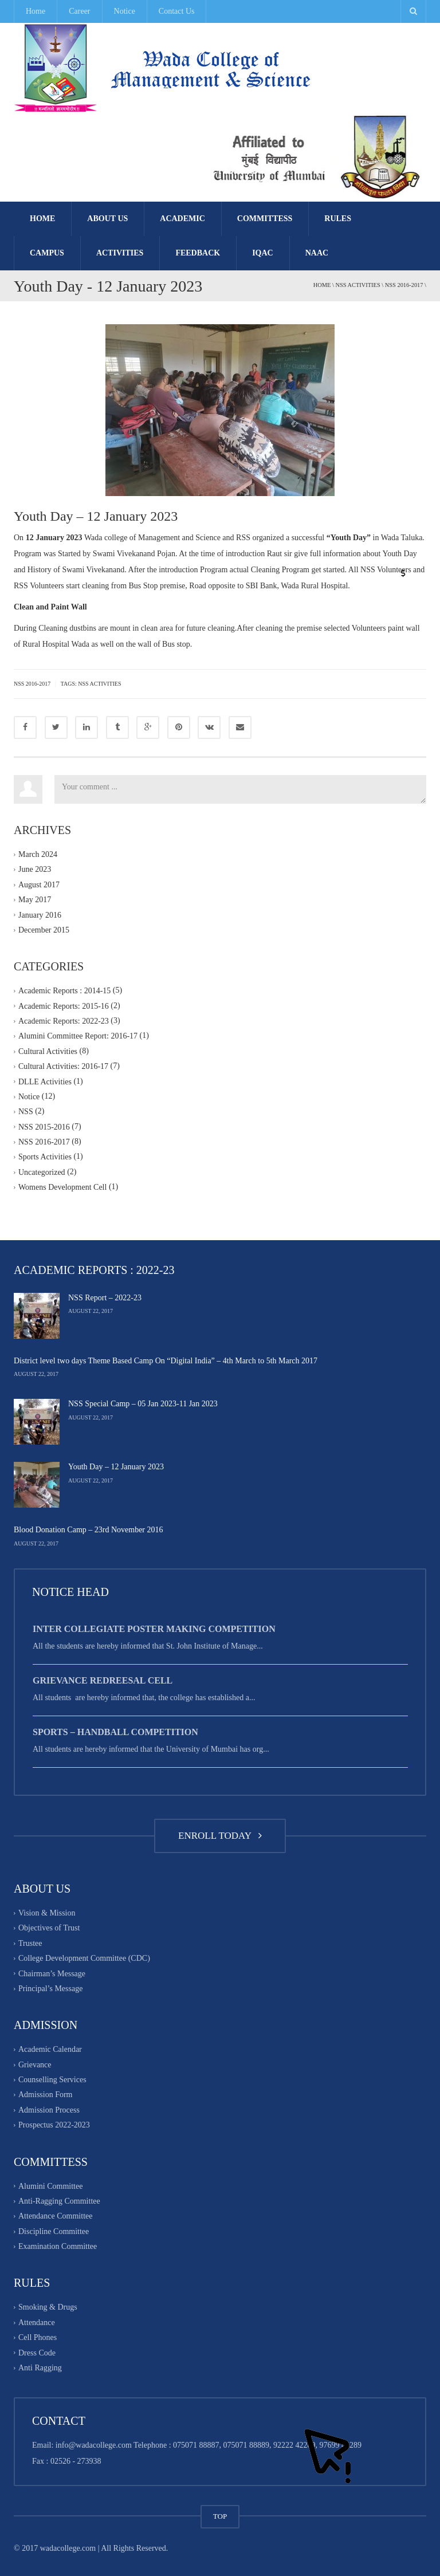 Image resolution: width=440 pixels, height=2576 pixels. I want to click on cursor error or interaction warning, so click(329, 2453).